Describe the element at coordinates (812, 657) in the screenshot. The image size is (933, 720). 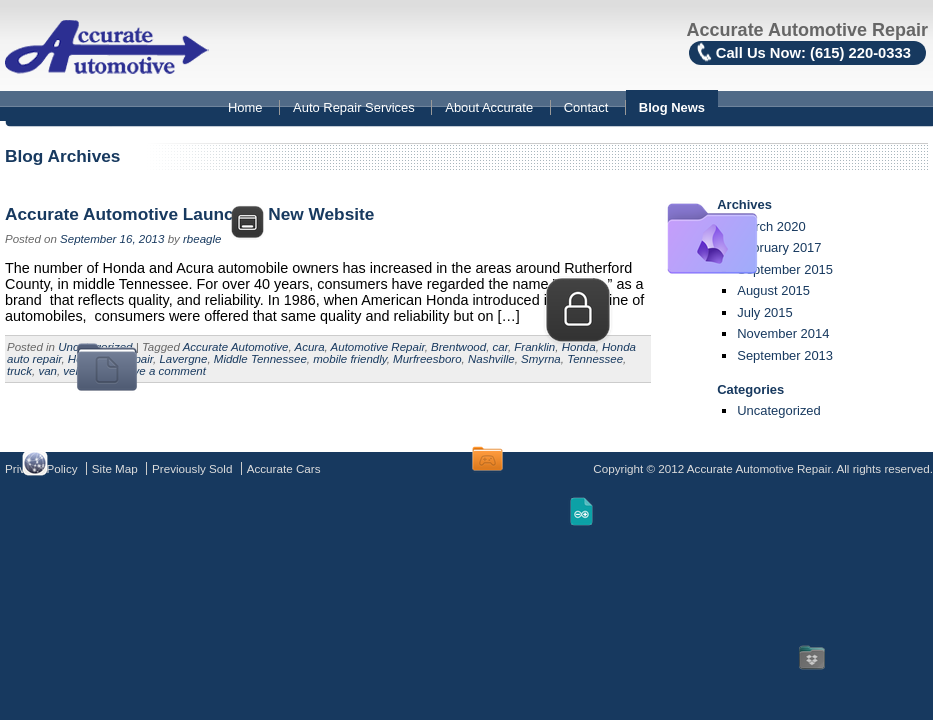
I see `open your dropbox synced folder` at that location.